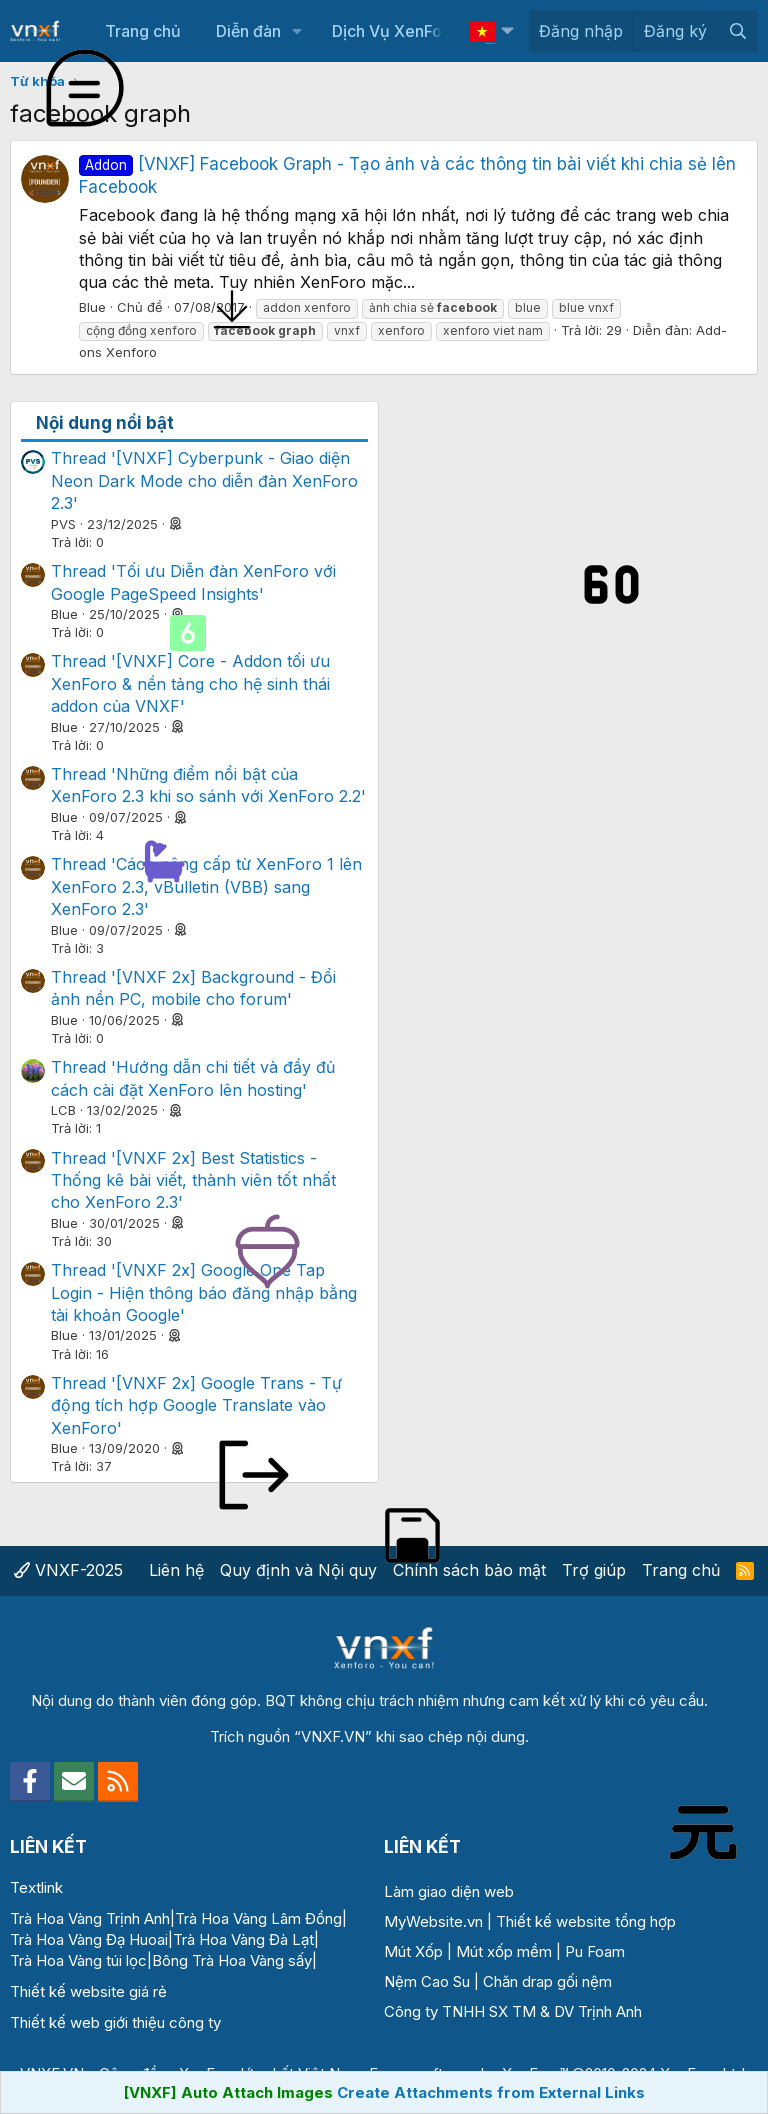 This screenshot has width=768, height=2114. Describe the element at coordinates (412, 1535) in the screenshot. I see `save current file or document` at that location.